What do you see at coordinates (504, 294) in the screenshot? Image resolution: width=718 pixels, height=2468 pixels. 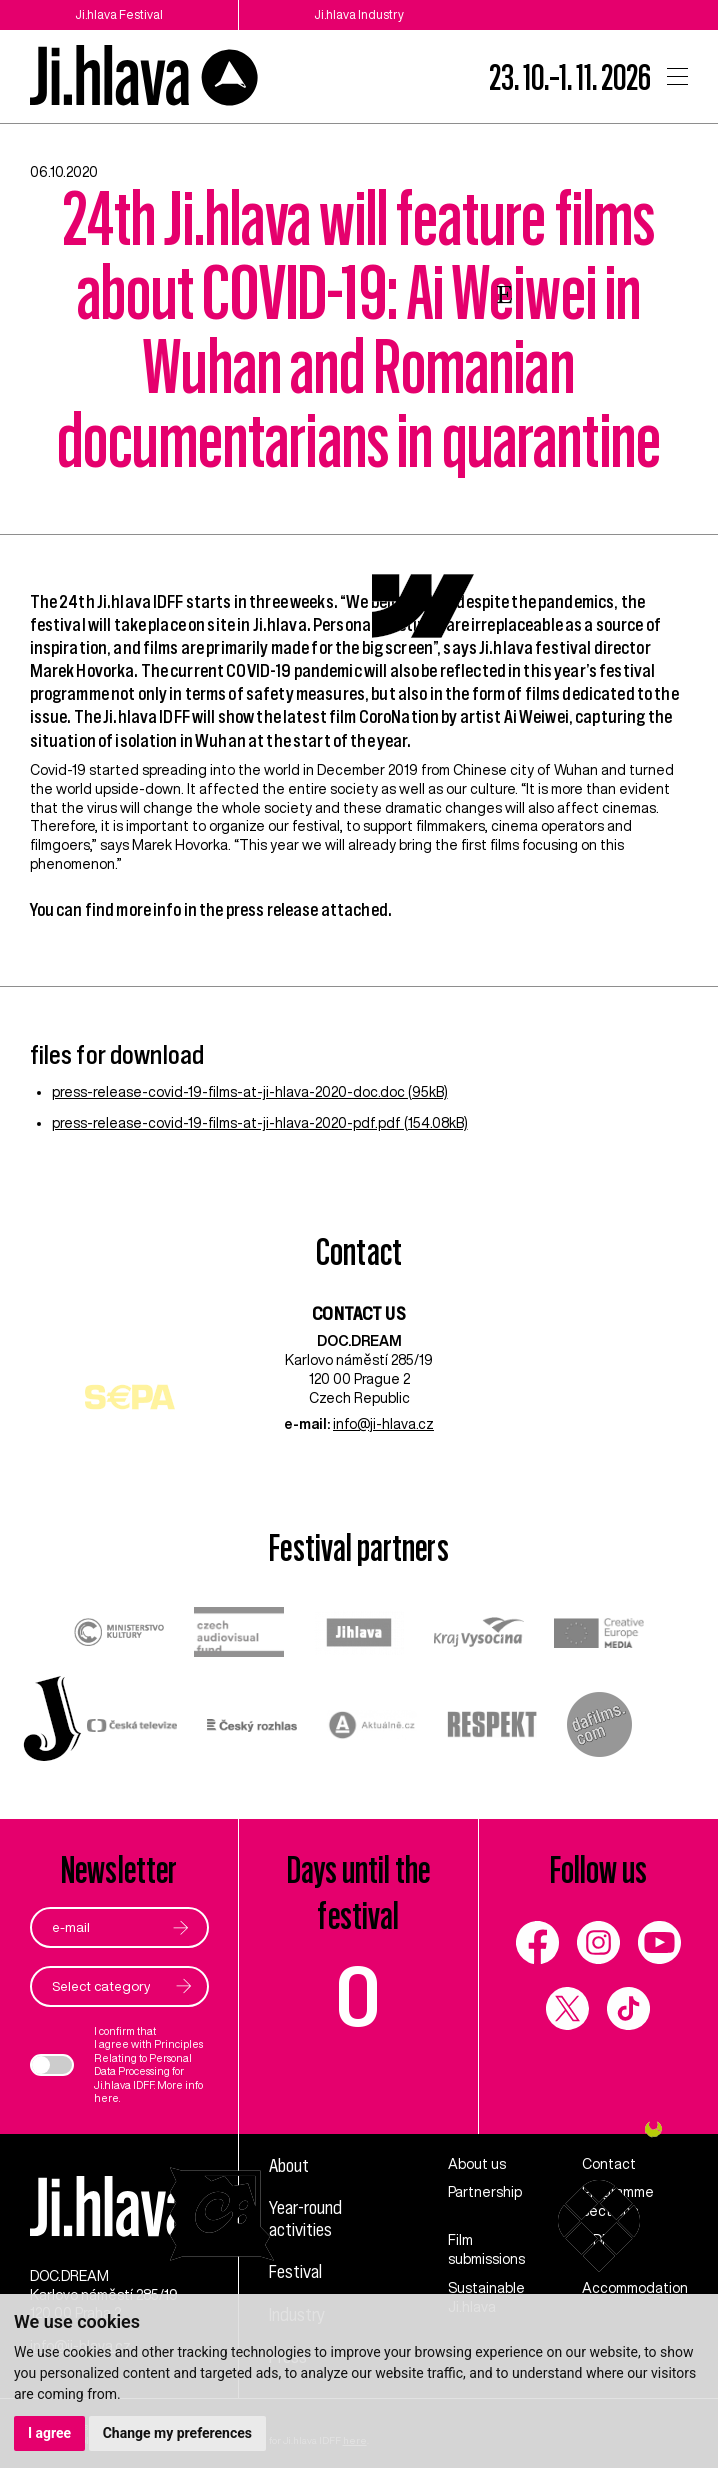 I see `open the Etsy app or website` at bounding box center [504, 294].